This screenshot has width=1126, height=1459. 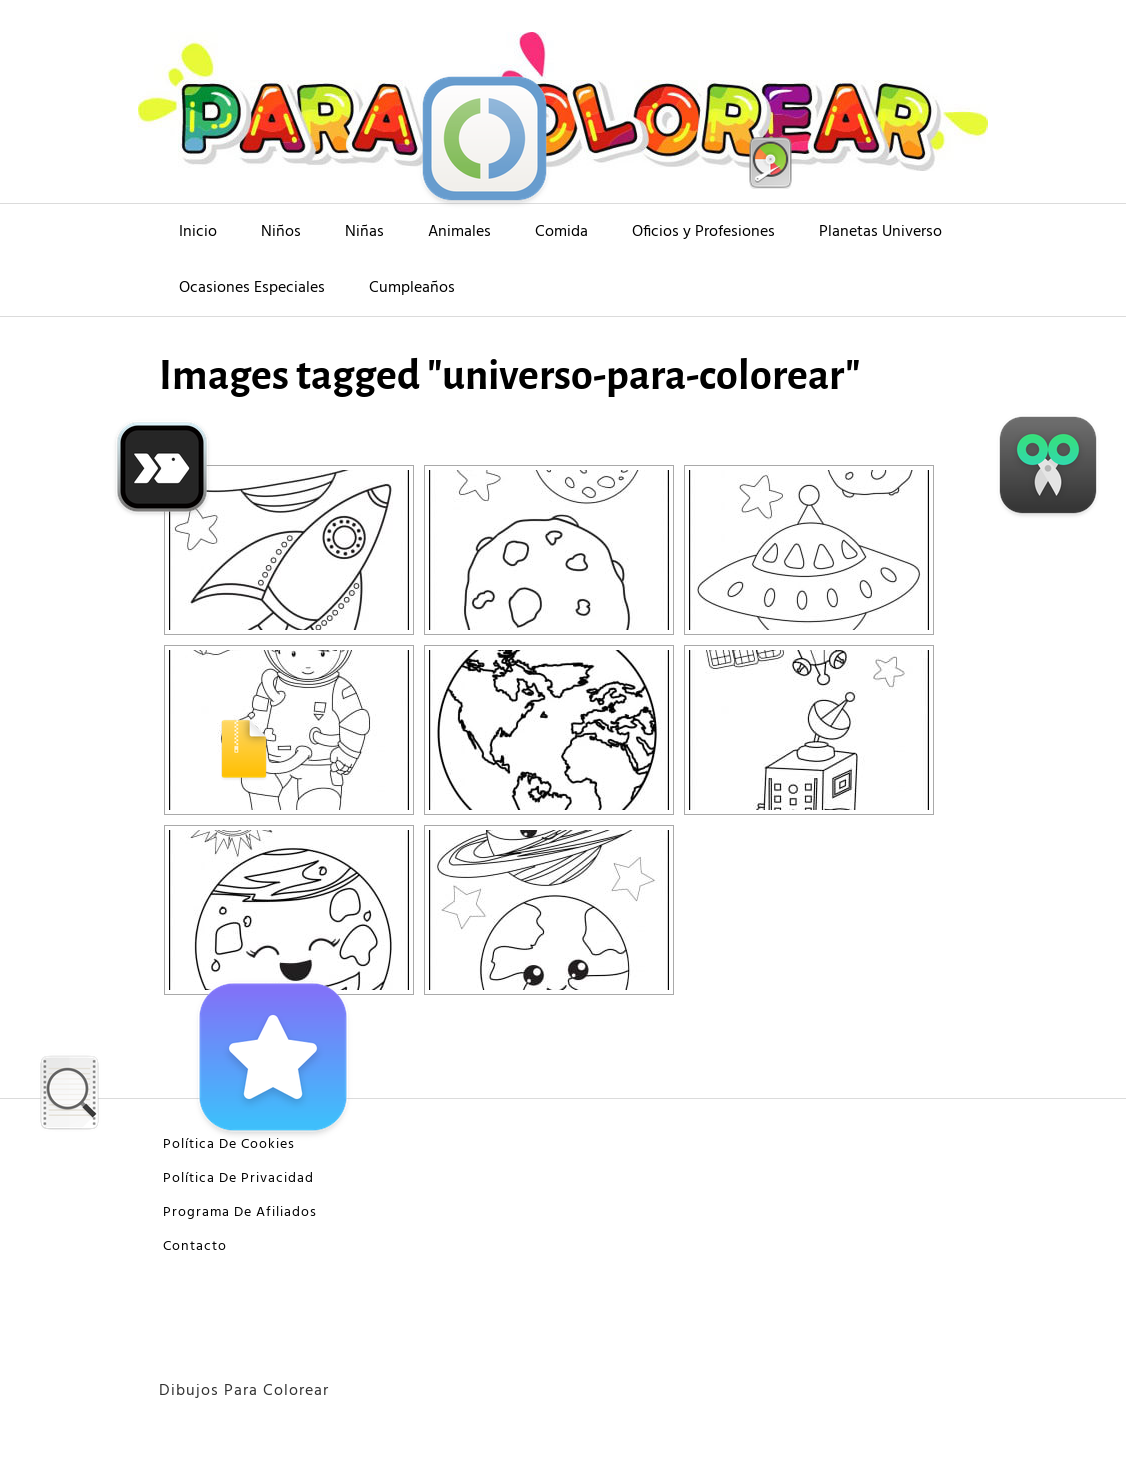 What do you see at coordinates (1048, 465) in the screenshot?
I see `open copyq clipboard manager` at bounding box center [1048, 465].